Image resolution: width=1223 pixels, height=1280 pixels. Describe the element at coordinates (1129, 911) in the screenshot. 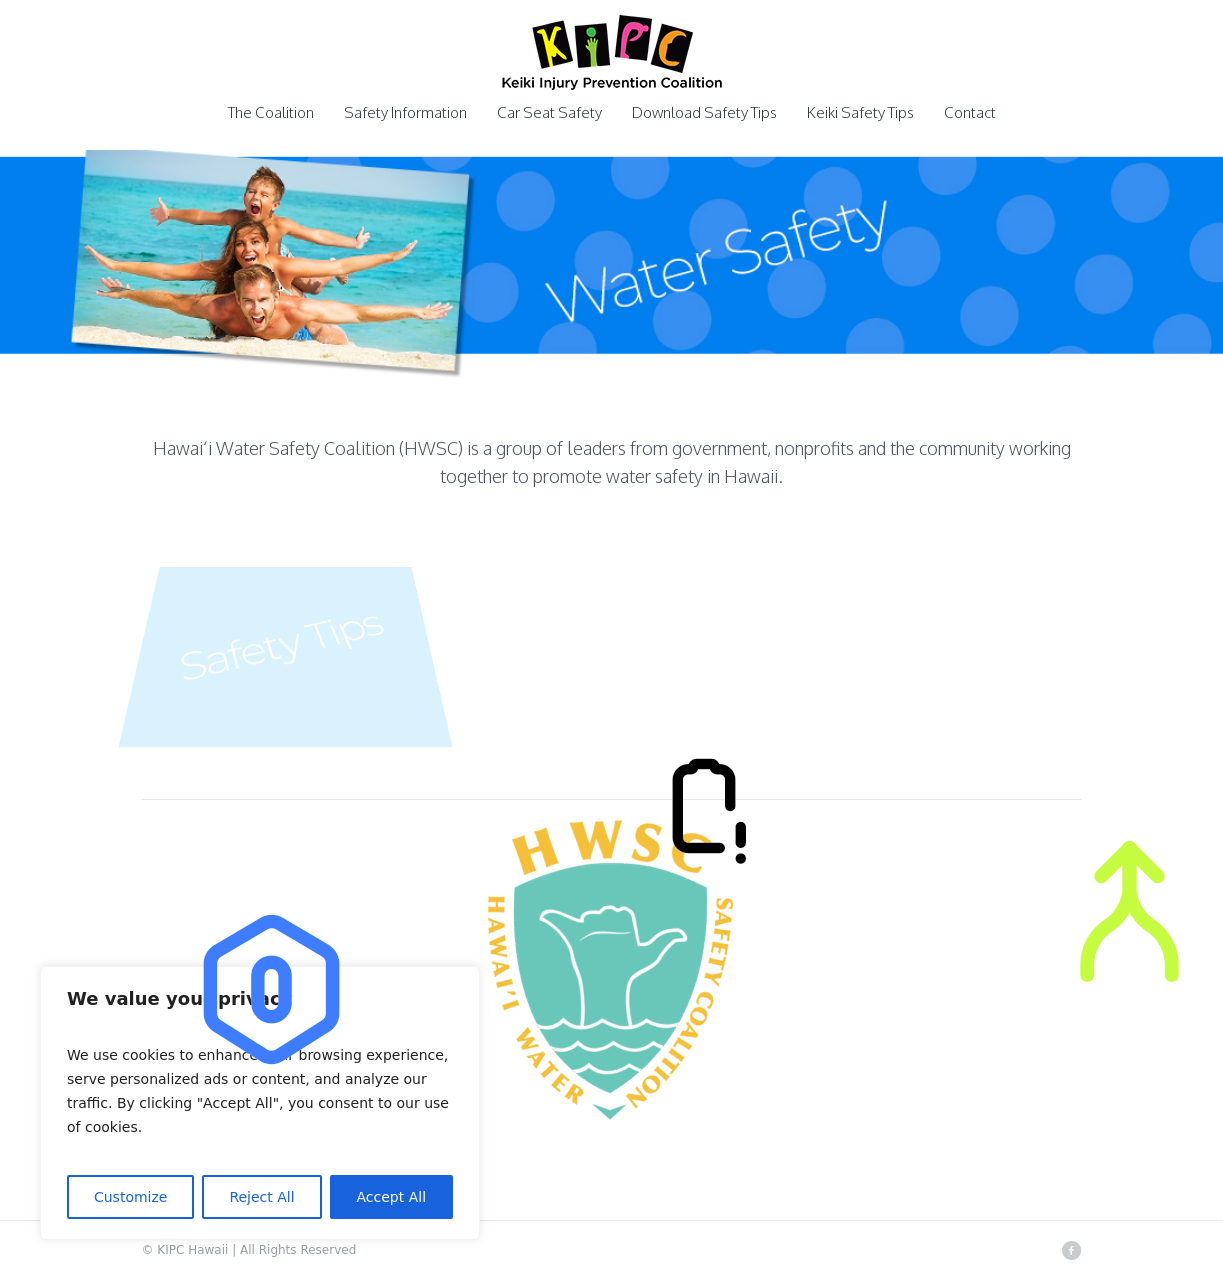

I see `merge branches or paths together` at that location.